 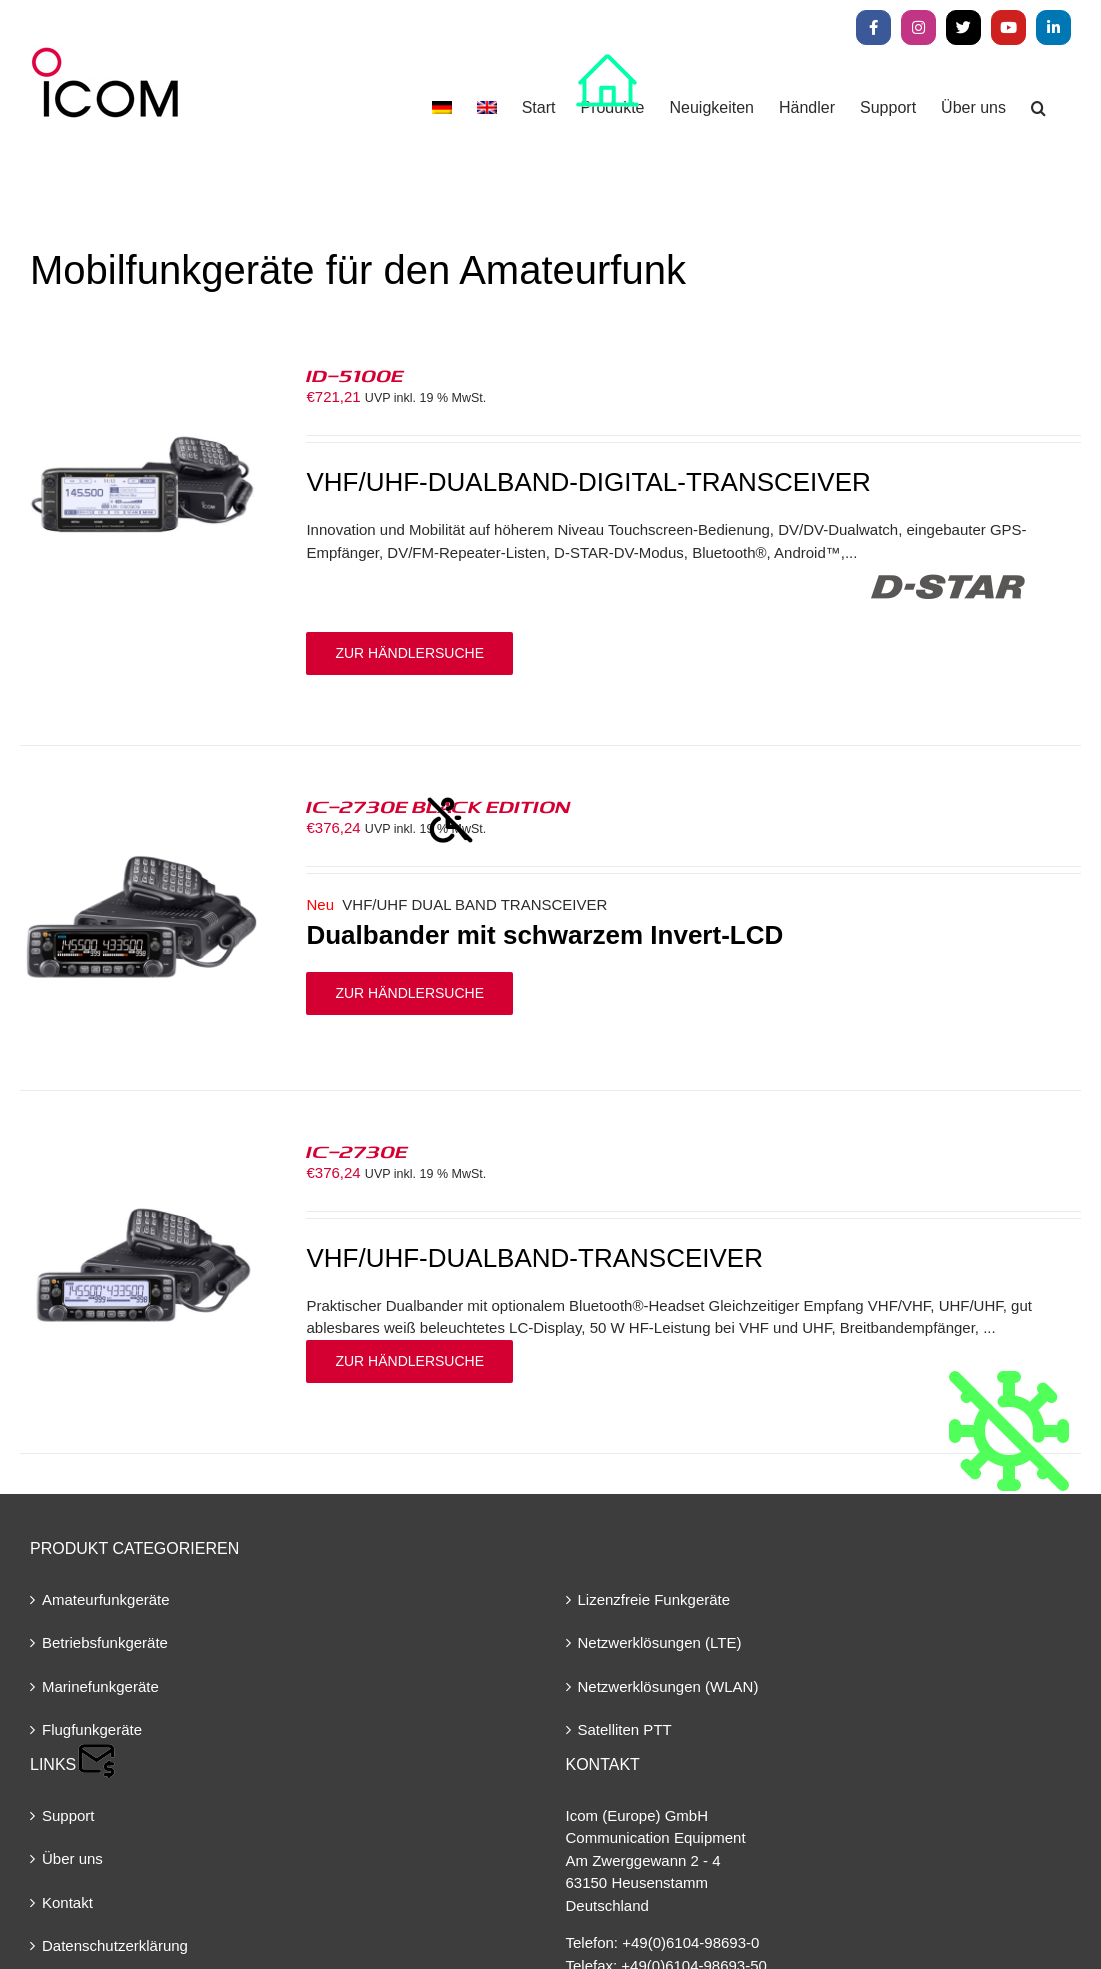 What do you see at coordinates (96, 1758) in the screenshot?
I see `view payment or invoice emails` at bounding box center [96, 1758].